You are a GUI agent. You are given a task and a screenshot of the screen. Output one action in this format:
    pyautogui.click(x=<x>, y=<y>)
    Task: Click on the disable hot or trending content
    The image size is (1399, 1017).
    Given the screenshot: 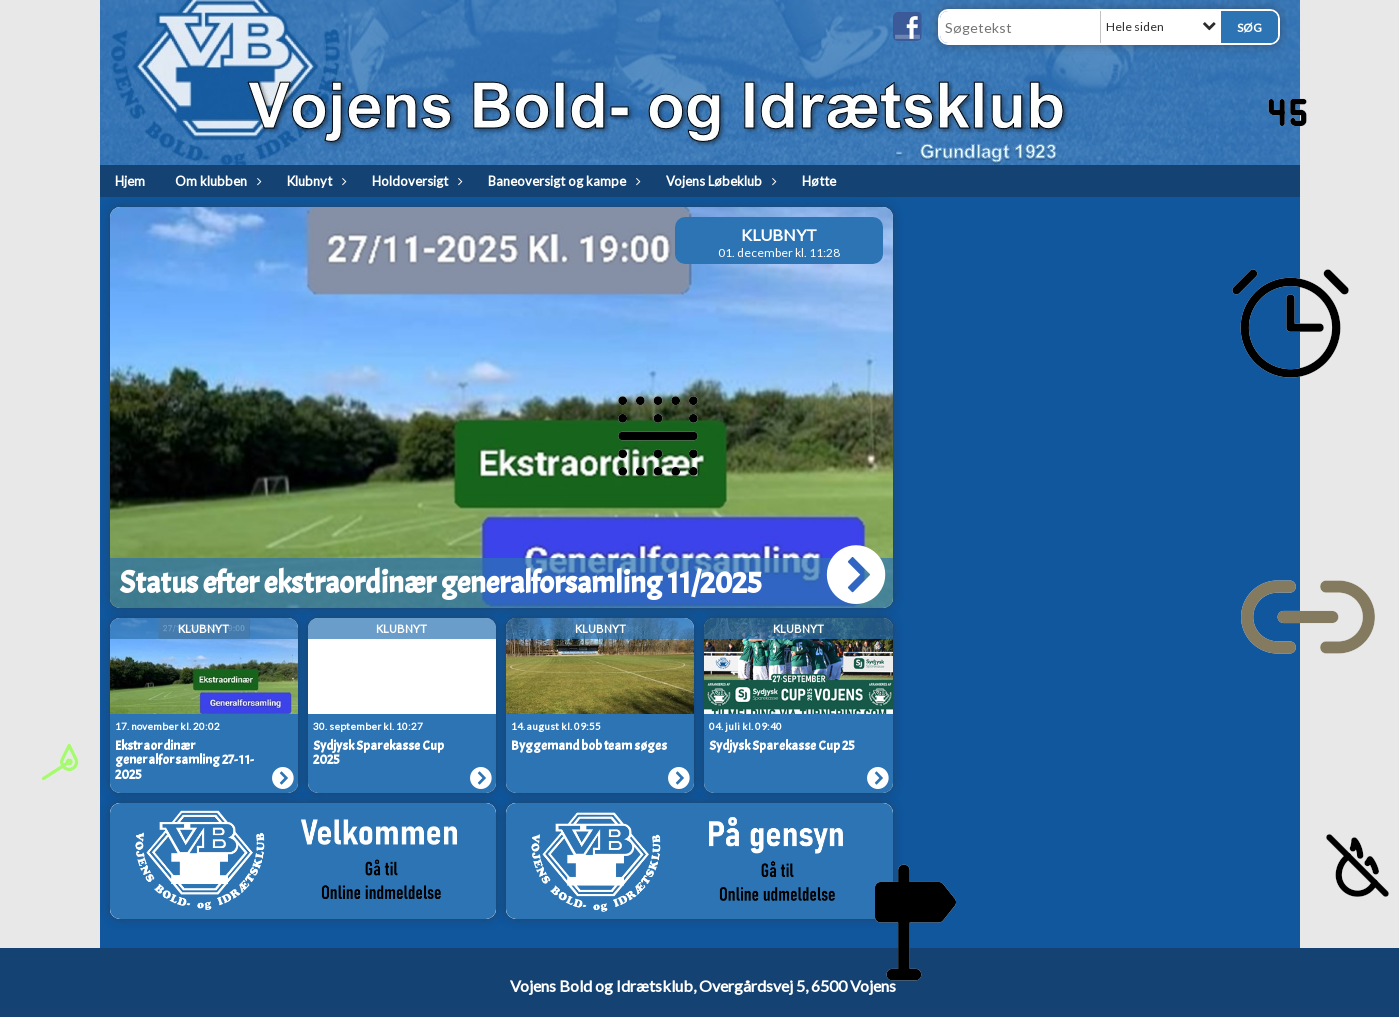 What is the action you would take?
    pyautogui.click(x=1357, y=865)
    